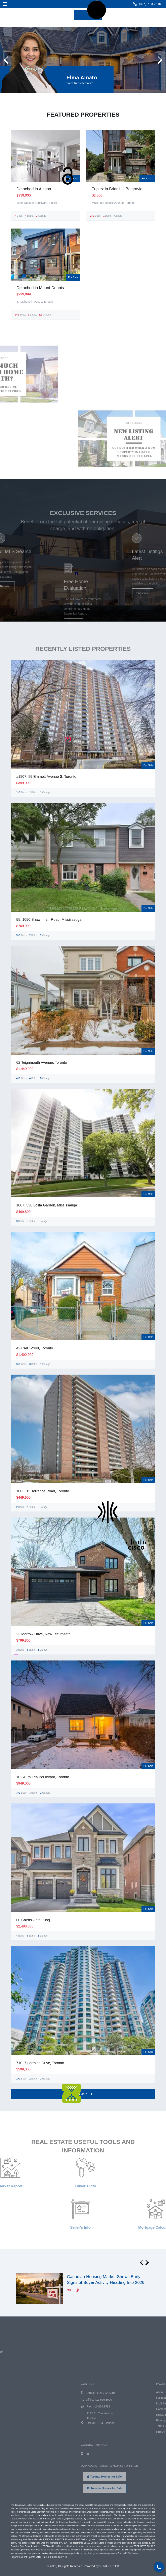 The width and height of the screenshot is (166, 2576). What do you see at coordinates (31, 69) in the screenshot?
I see `supple brand logo` at bounding box center [31, 69].